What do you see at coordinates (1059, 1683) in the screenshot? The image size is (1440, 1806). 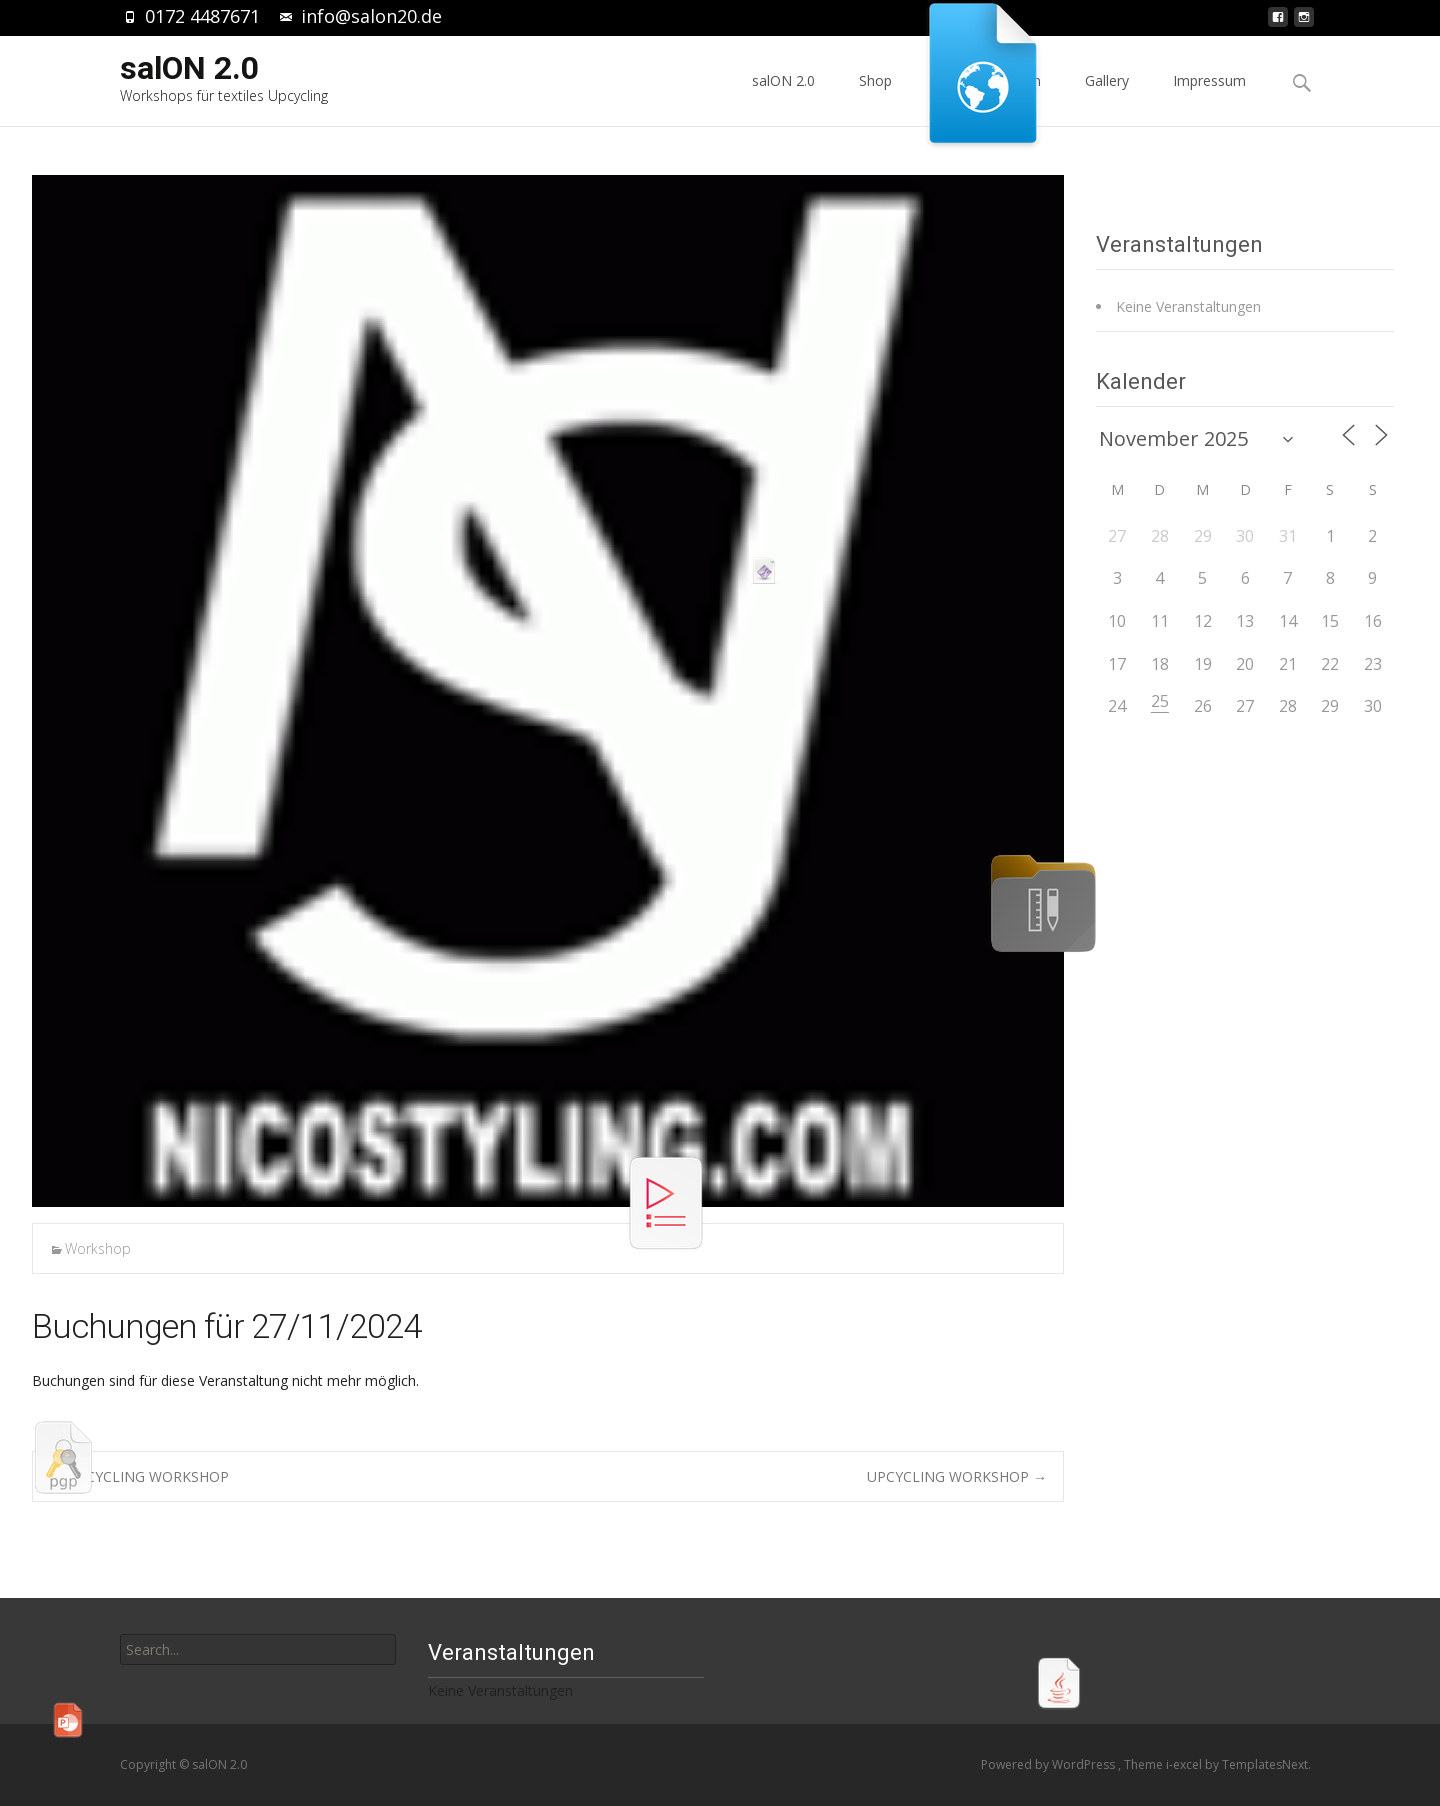 I see `a java source code file` at bounding box center [1059, 1683].